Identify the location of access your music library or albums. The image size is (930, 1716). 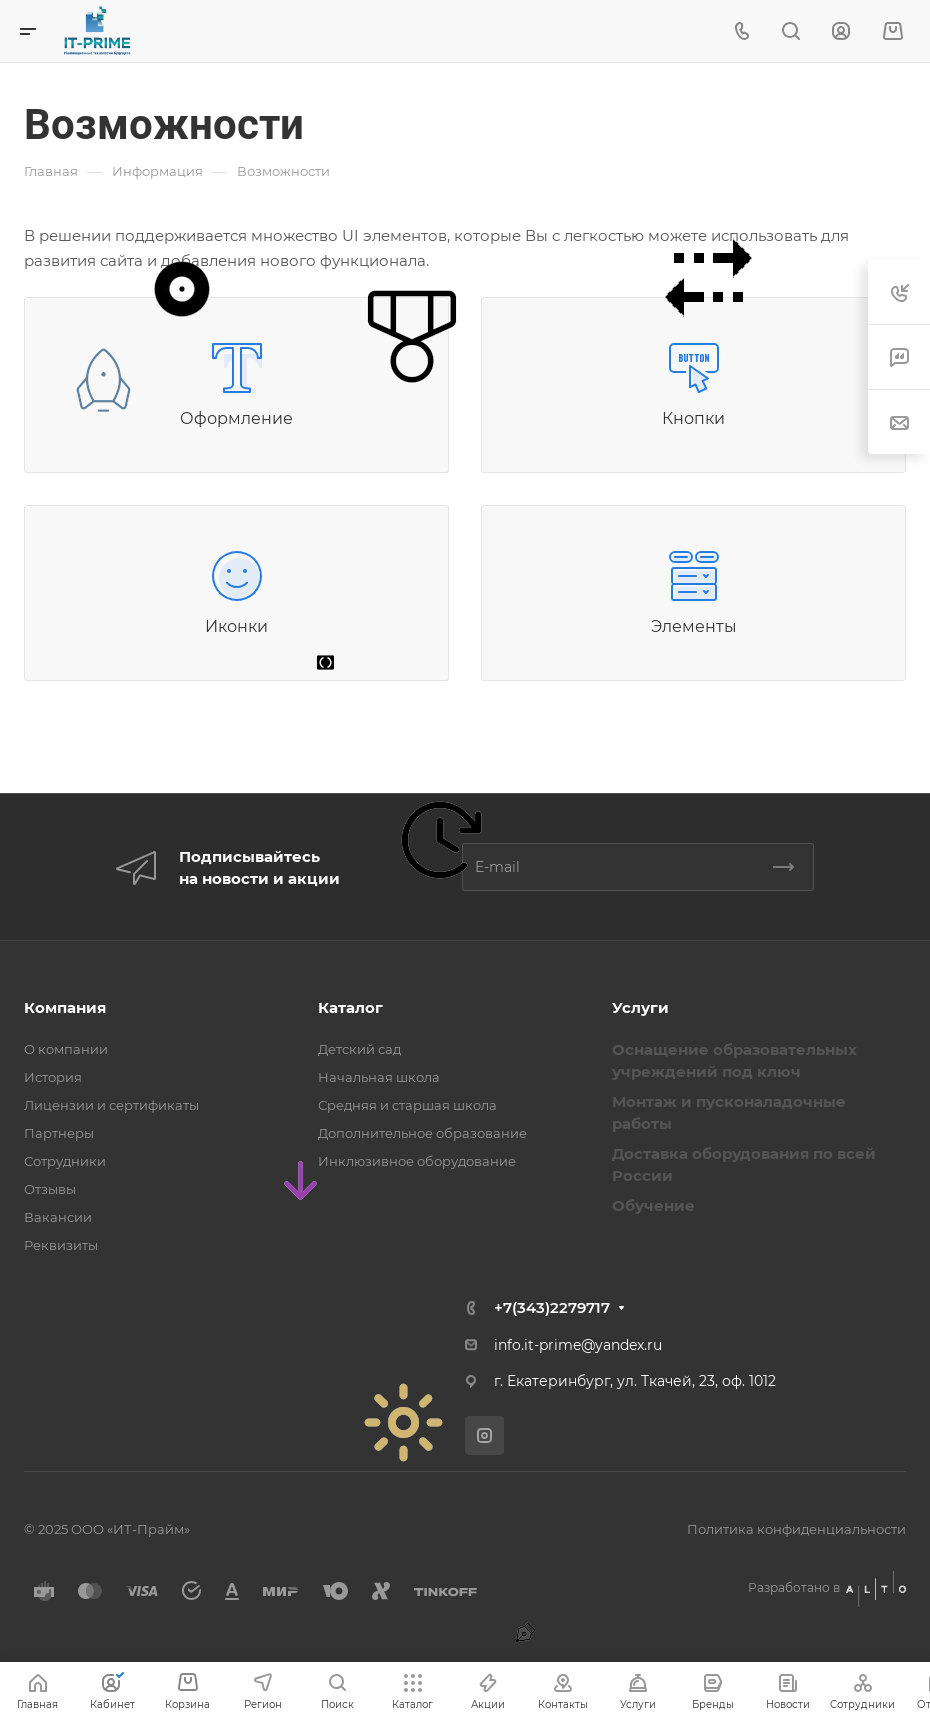
(182, 289).